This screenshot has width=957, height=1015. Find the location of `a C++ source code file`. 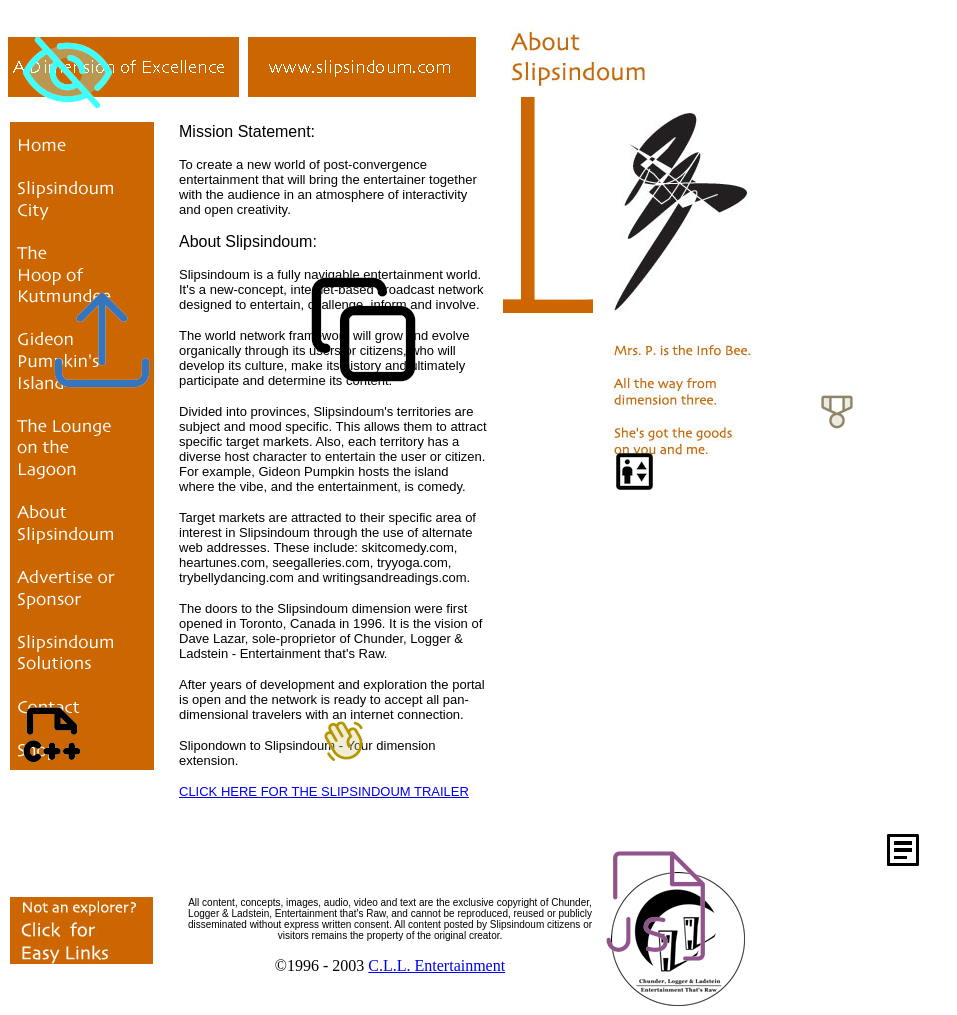

a C++ source code file is located at coordinates (52, 737).